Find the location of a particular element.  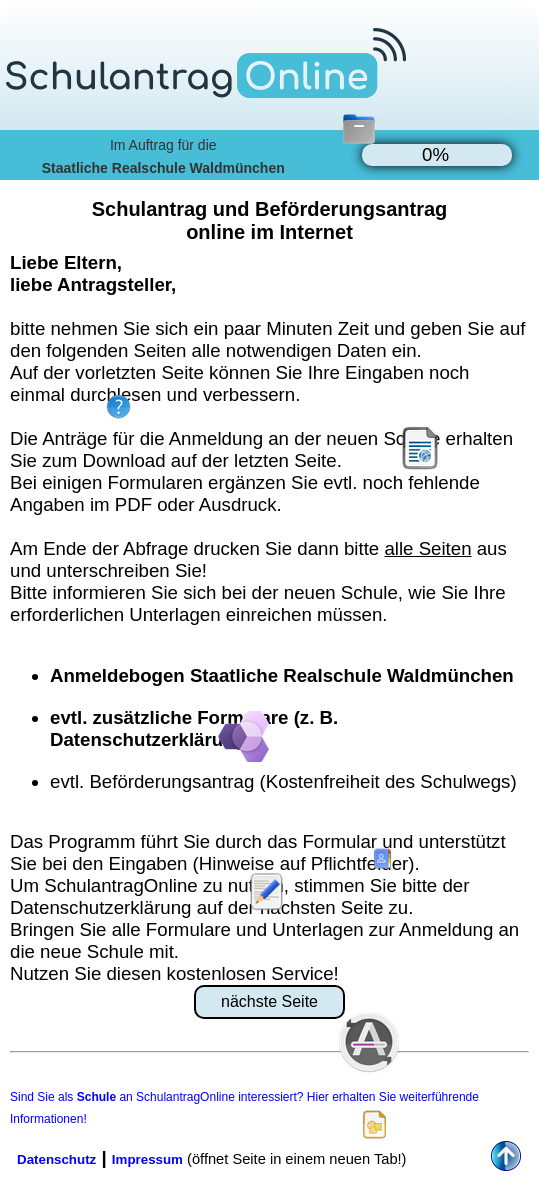

open gedit text editor is located at coordinates (266, 891).